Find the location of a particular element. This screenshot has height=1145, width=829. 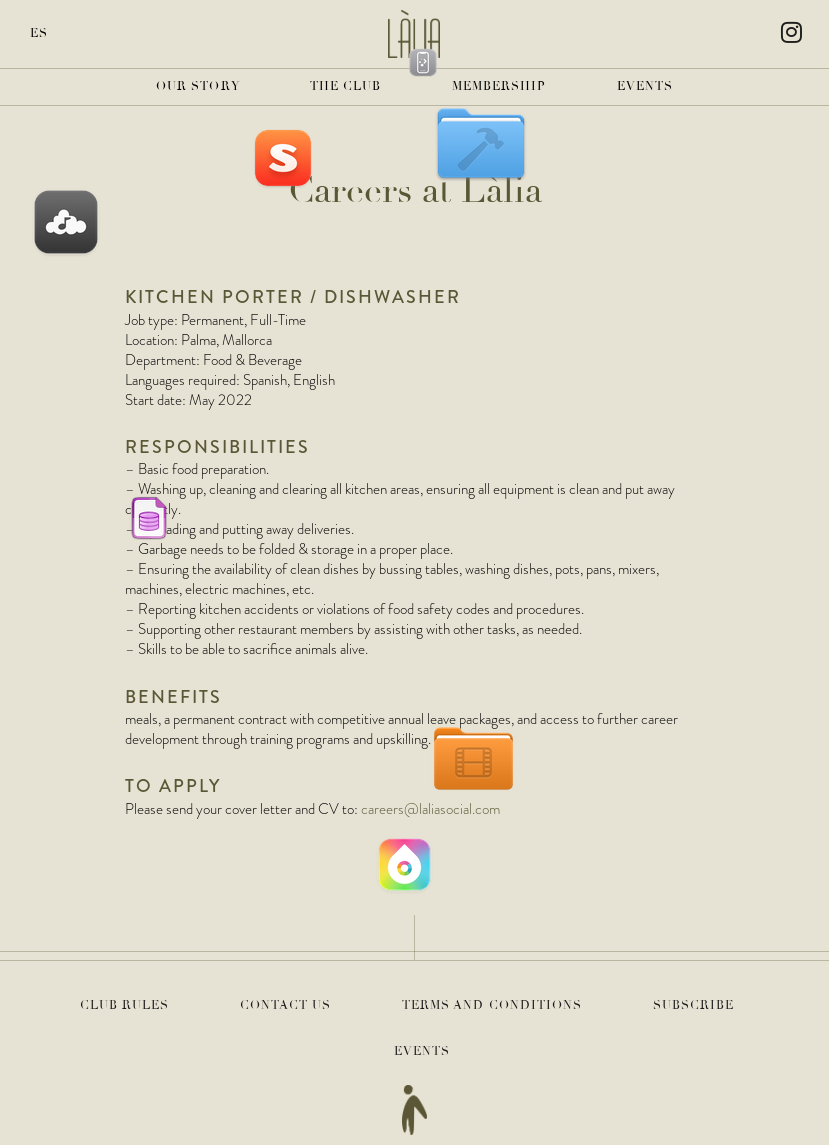

open display color and calibration settings is located at coordinates (404, 865).